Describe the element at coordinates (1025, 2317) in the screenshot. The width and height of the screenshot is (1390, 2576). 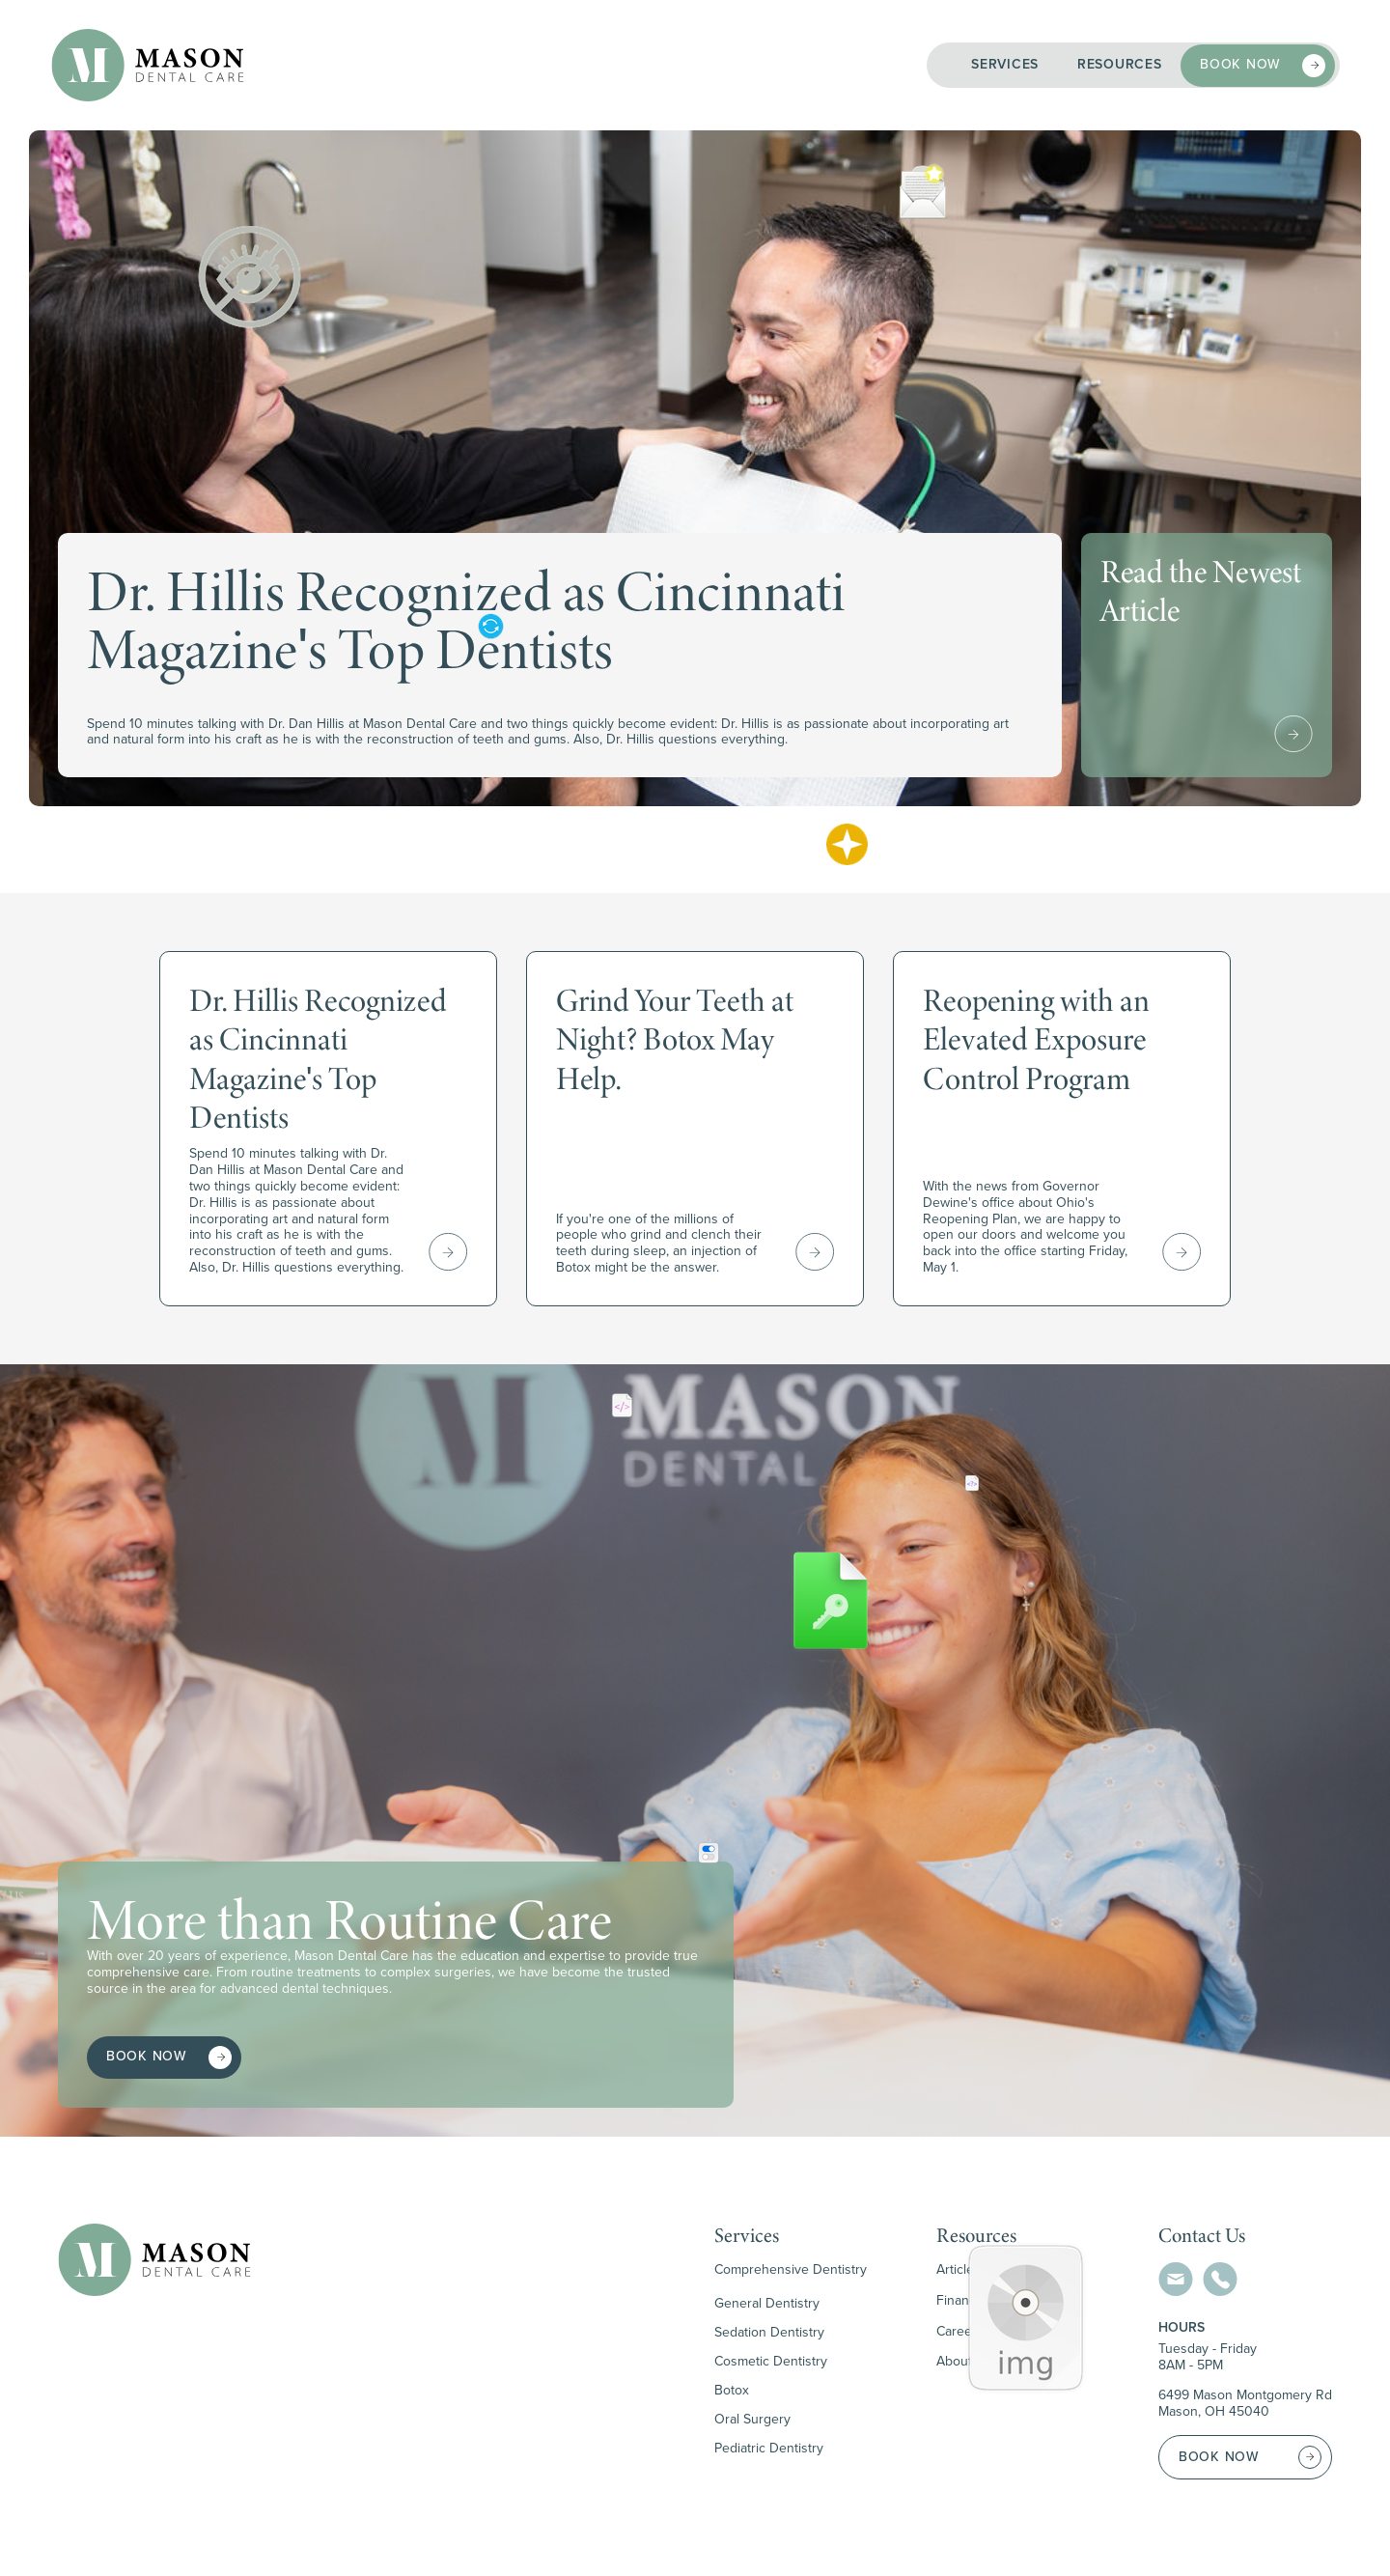
I see `raw disk image file type indicator` at that location.